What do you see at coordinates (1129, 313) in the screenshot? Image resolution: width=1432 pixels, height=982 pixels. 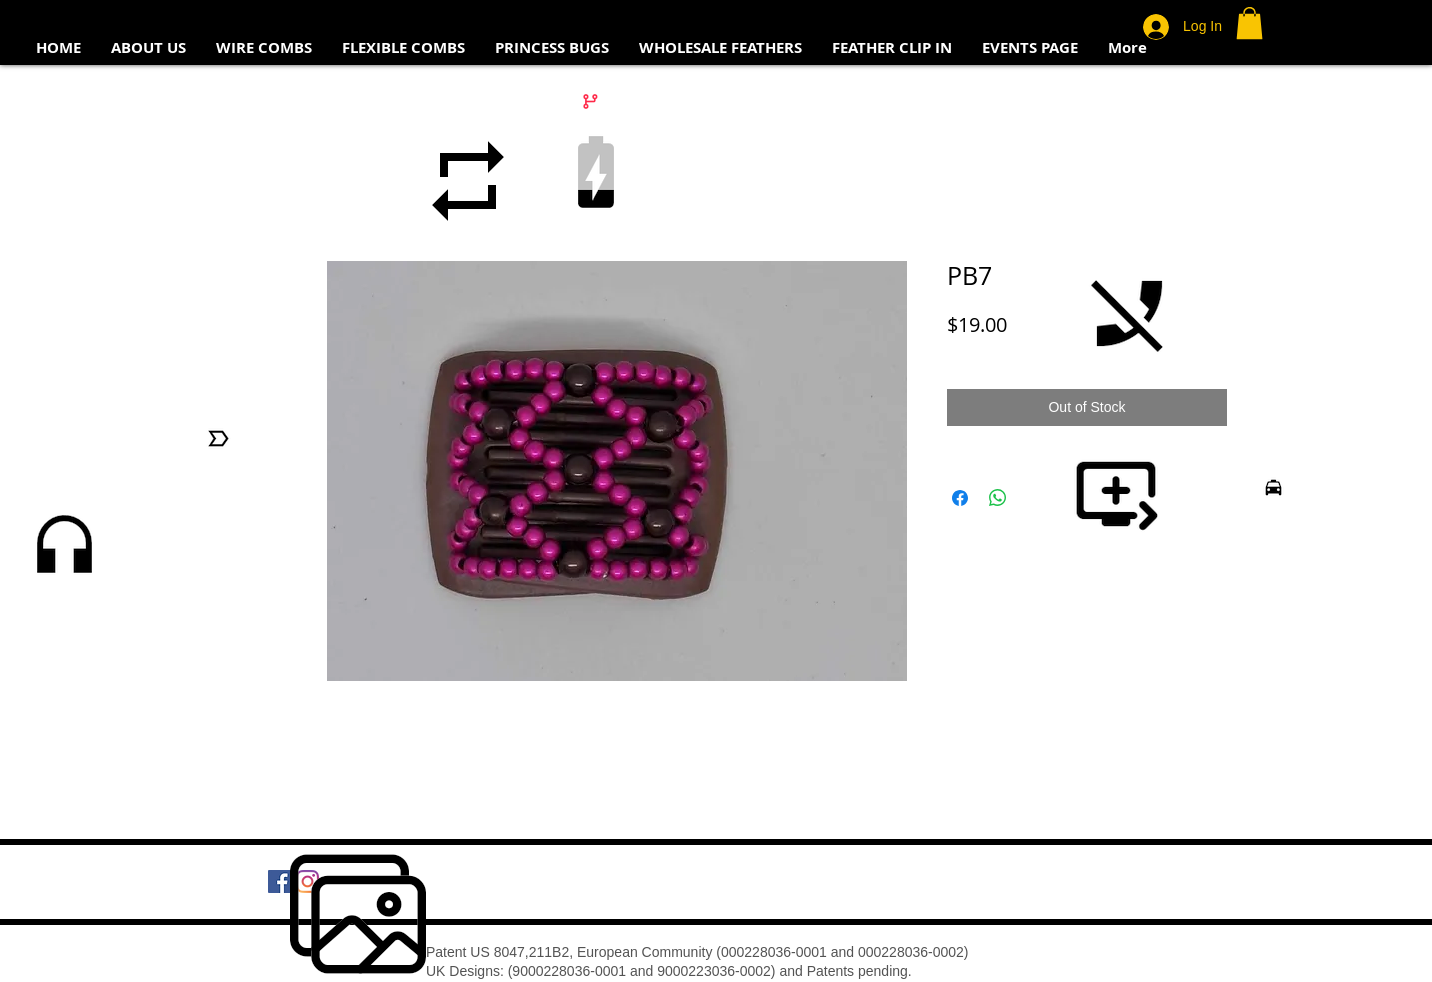 I see `phone calls are disabled or unavailable` at bounding box center [1129, 313].